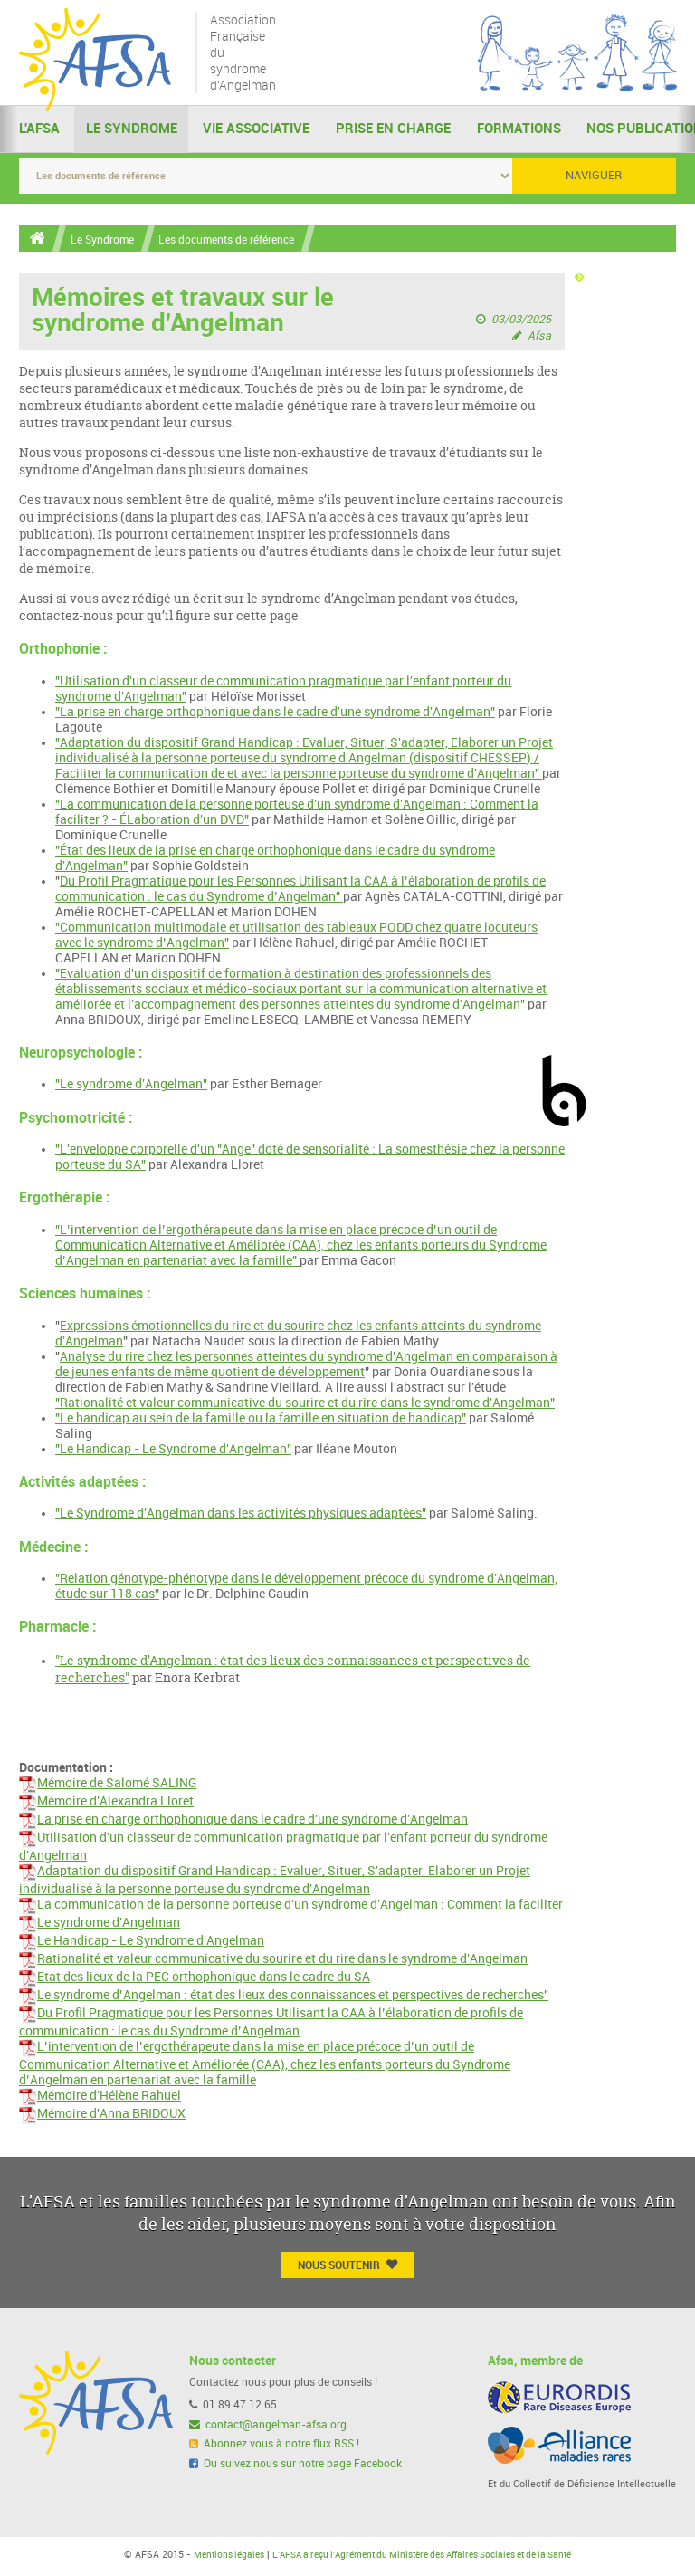 Image resolution: width=695 pixels, height=2576 pixels. I want to click on botble cms logo, so click(564, 1090).